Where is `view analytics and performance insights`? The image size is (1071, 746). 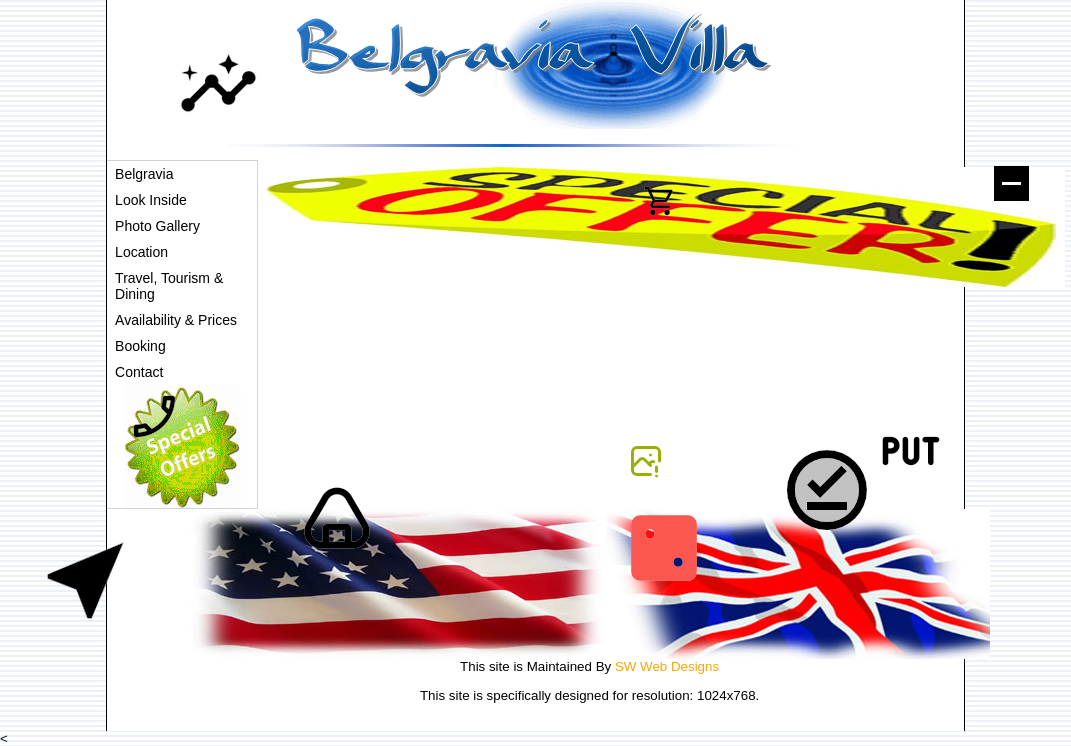
view analytics and performance insights is located at coordinates (218, 84).